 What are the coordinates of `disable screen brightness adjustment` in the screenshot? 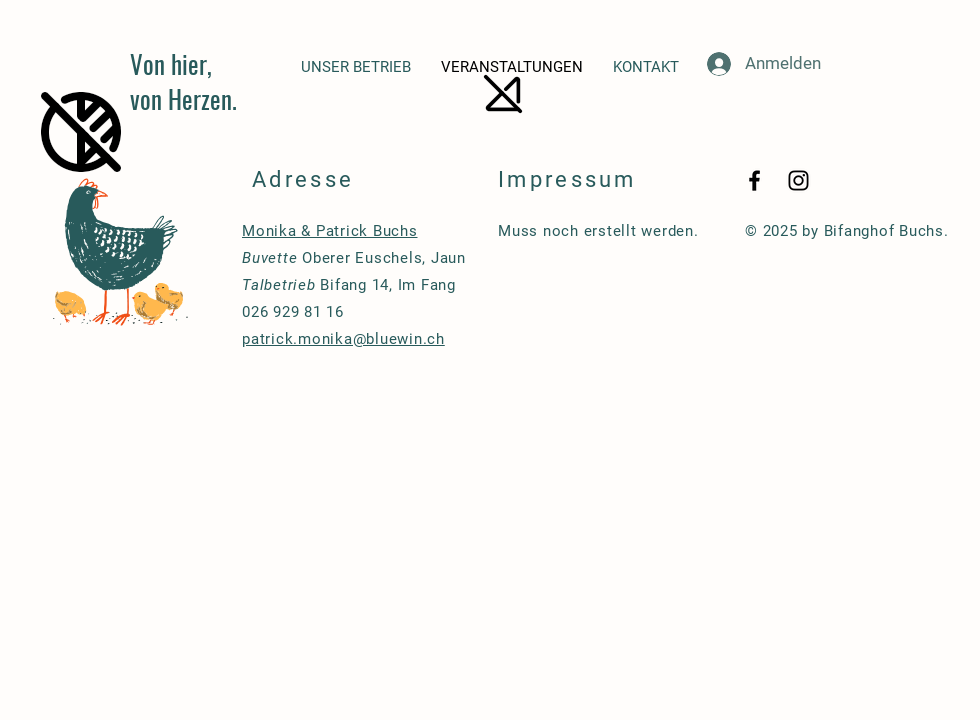 It's located at (81, 132).